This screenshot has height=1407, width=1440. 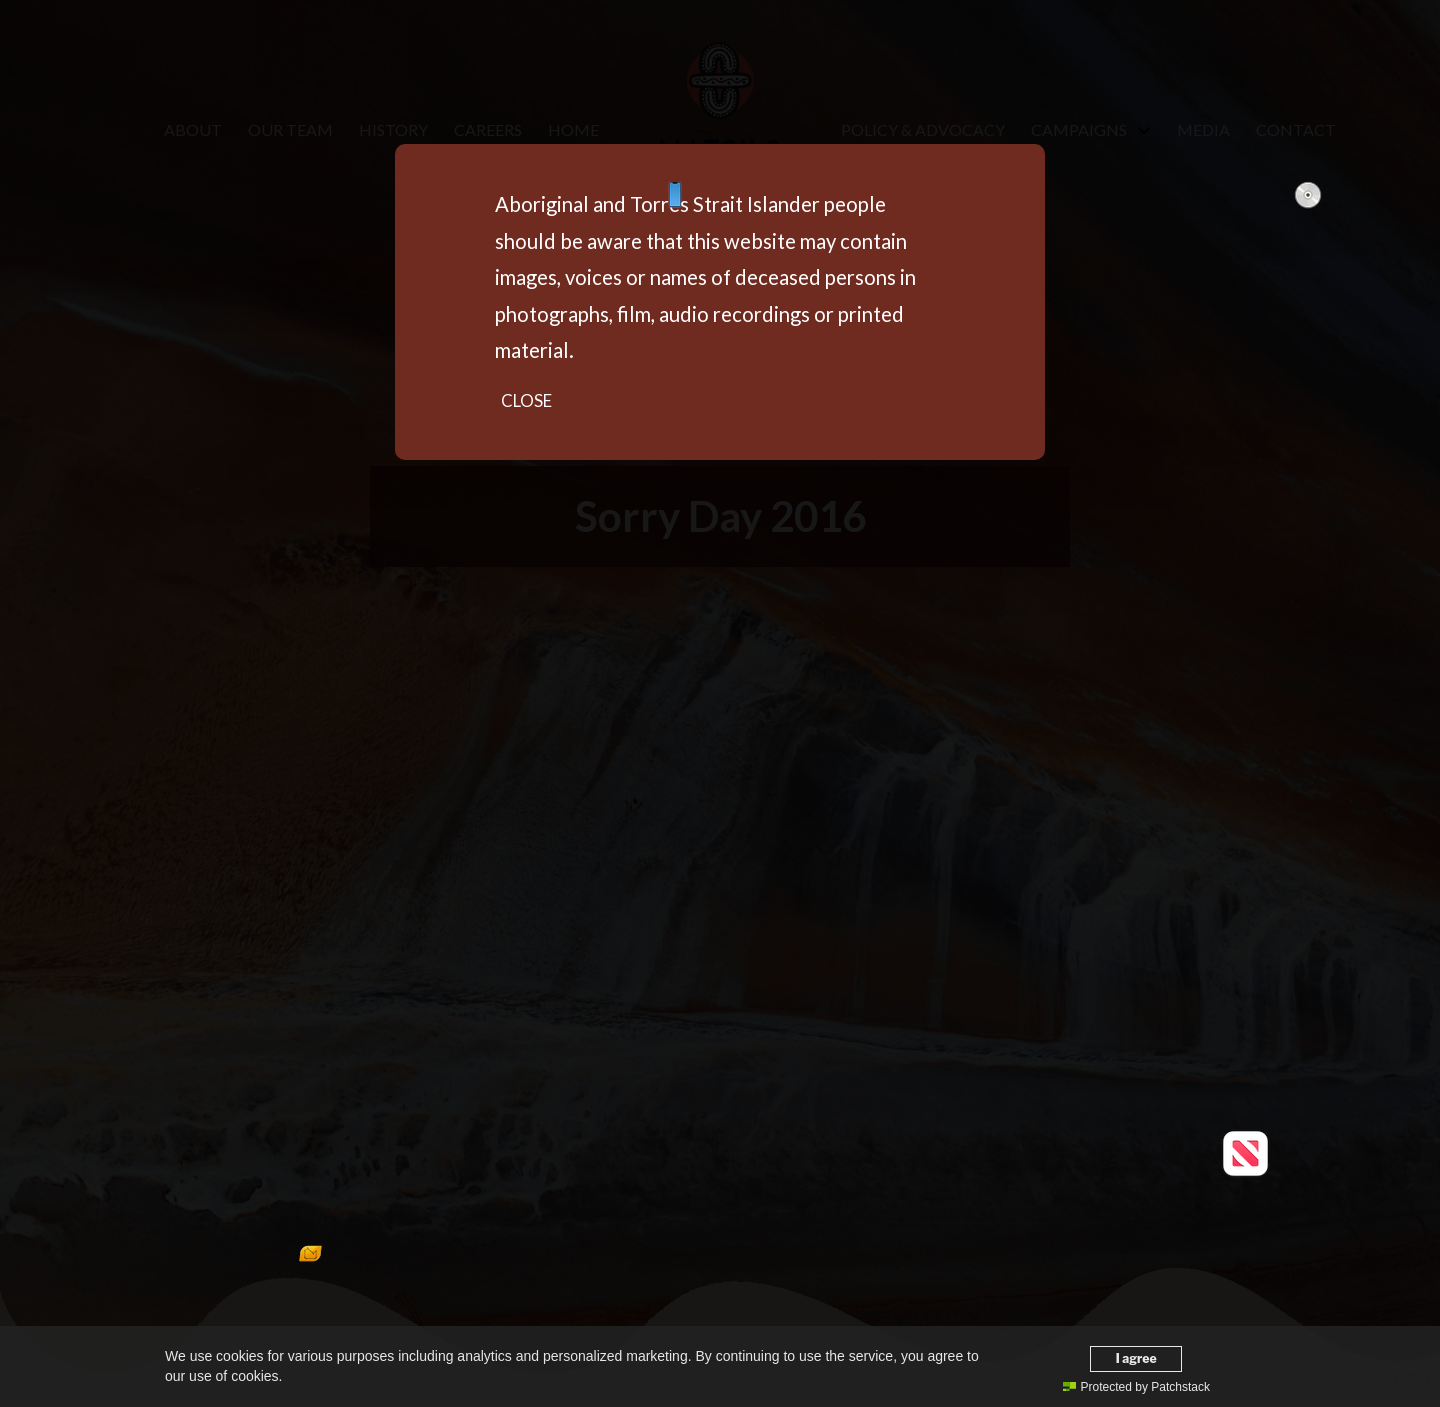 I want to click on indicates a blank CD-R disc ready for burning, so click(x=1308, y=195).